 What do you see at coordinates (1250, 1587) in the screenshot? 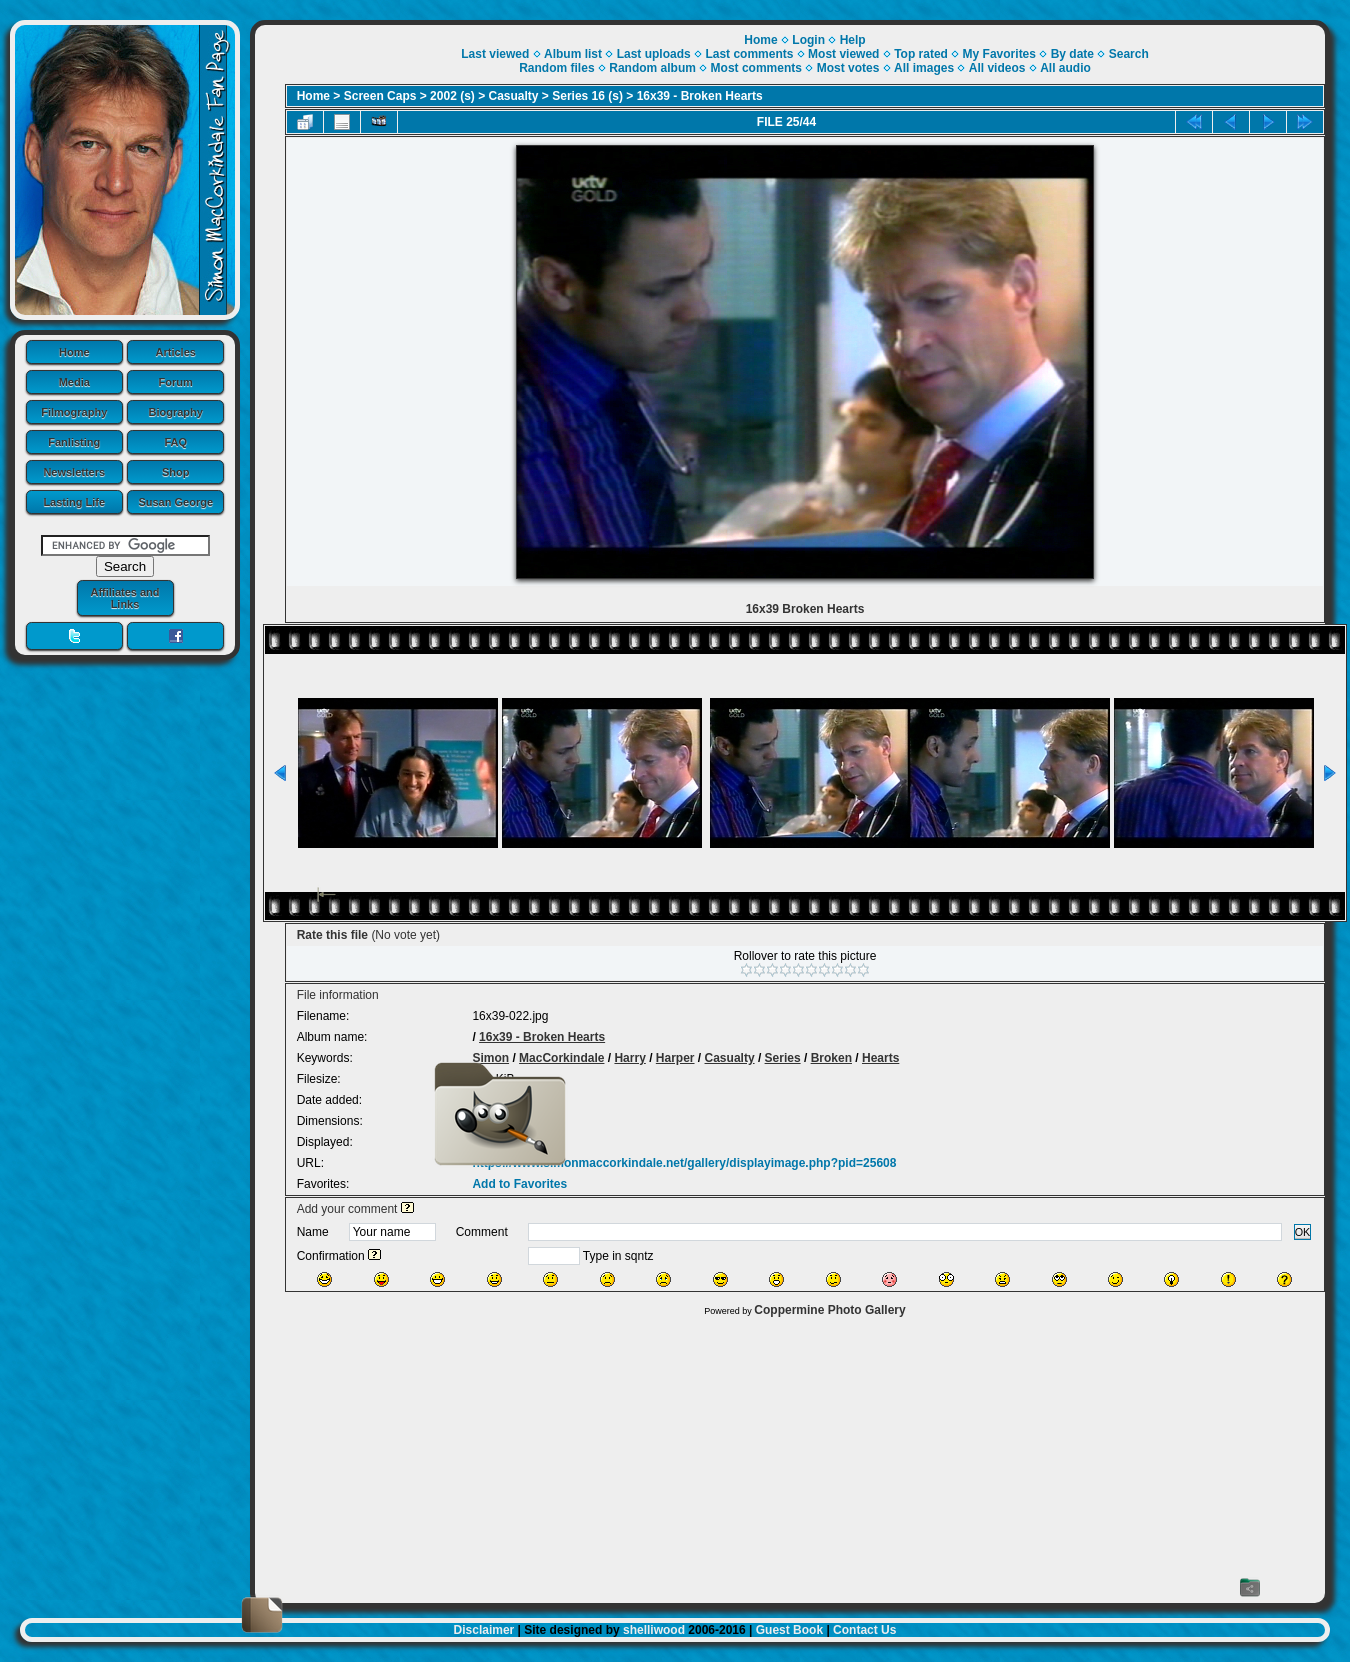
I see `access your public shared folder` at bounding box center [1250, 1587].